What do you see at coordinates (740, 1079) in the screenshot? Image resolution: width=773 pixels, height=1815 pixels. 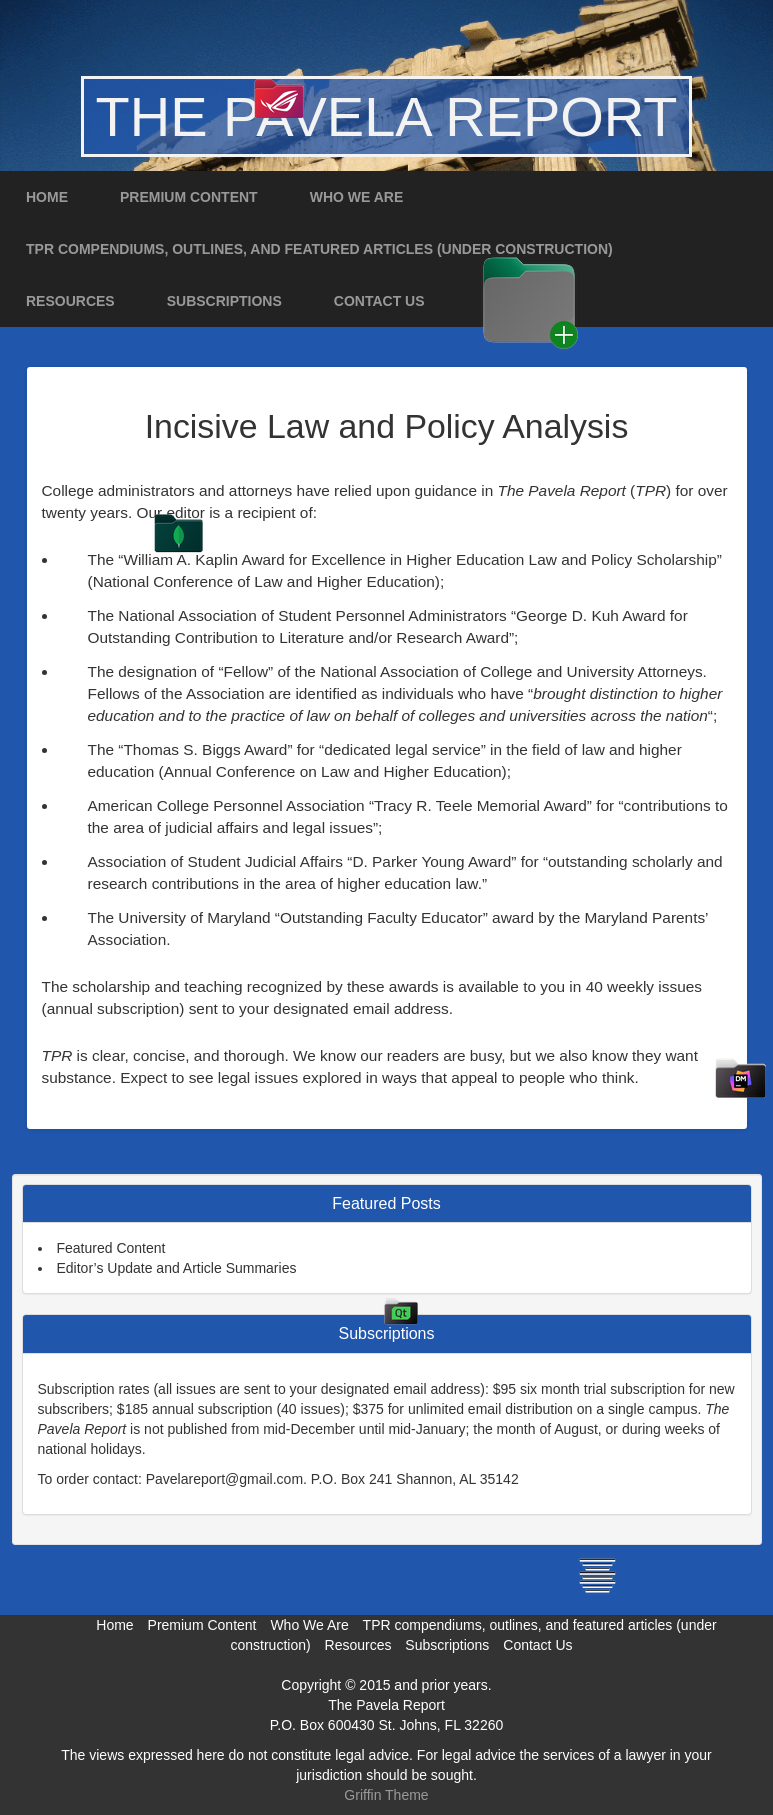 I see `open JetBrains dotMemory project folder` at bounding box center [740, 1079].